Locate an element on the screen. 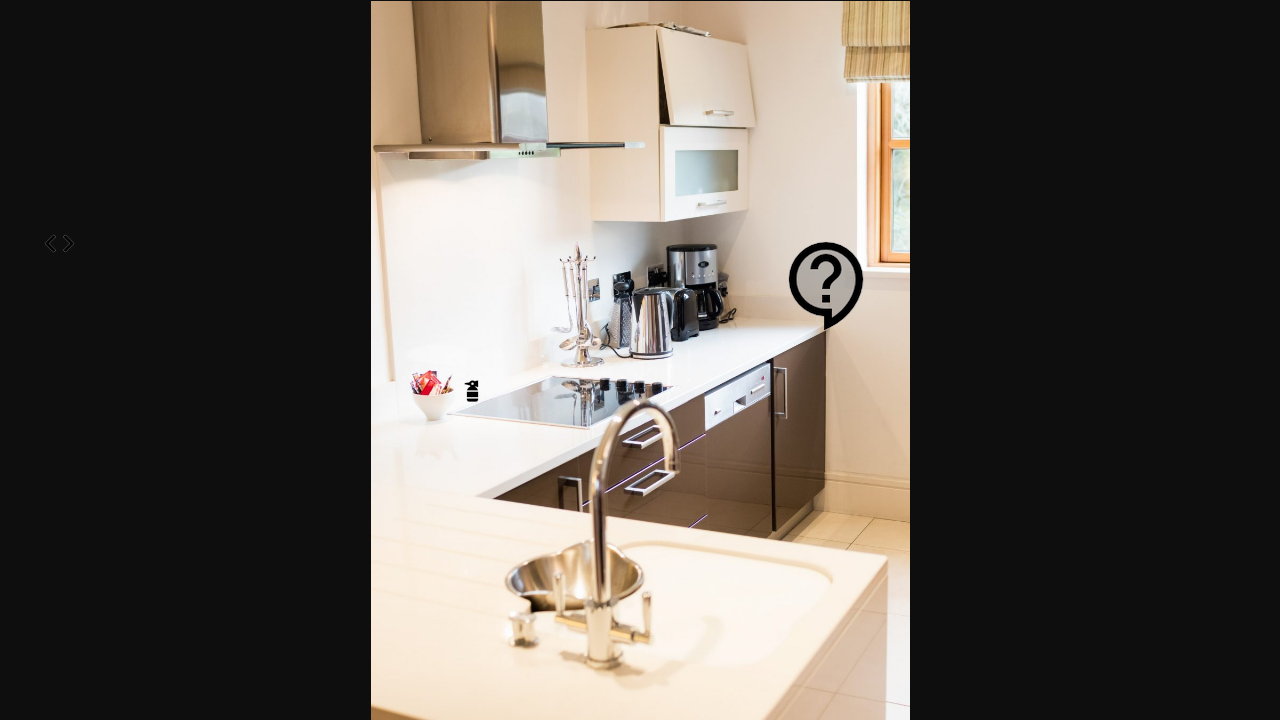  view or edit source code is located at coordinates (59, 243).